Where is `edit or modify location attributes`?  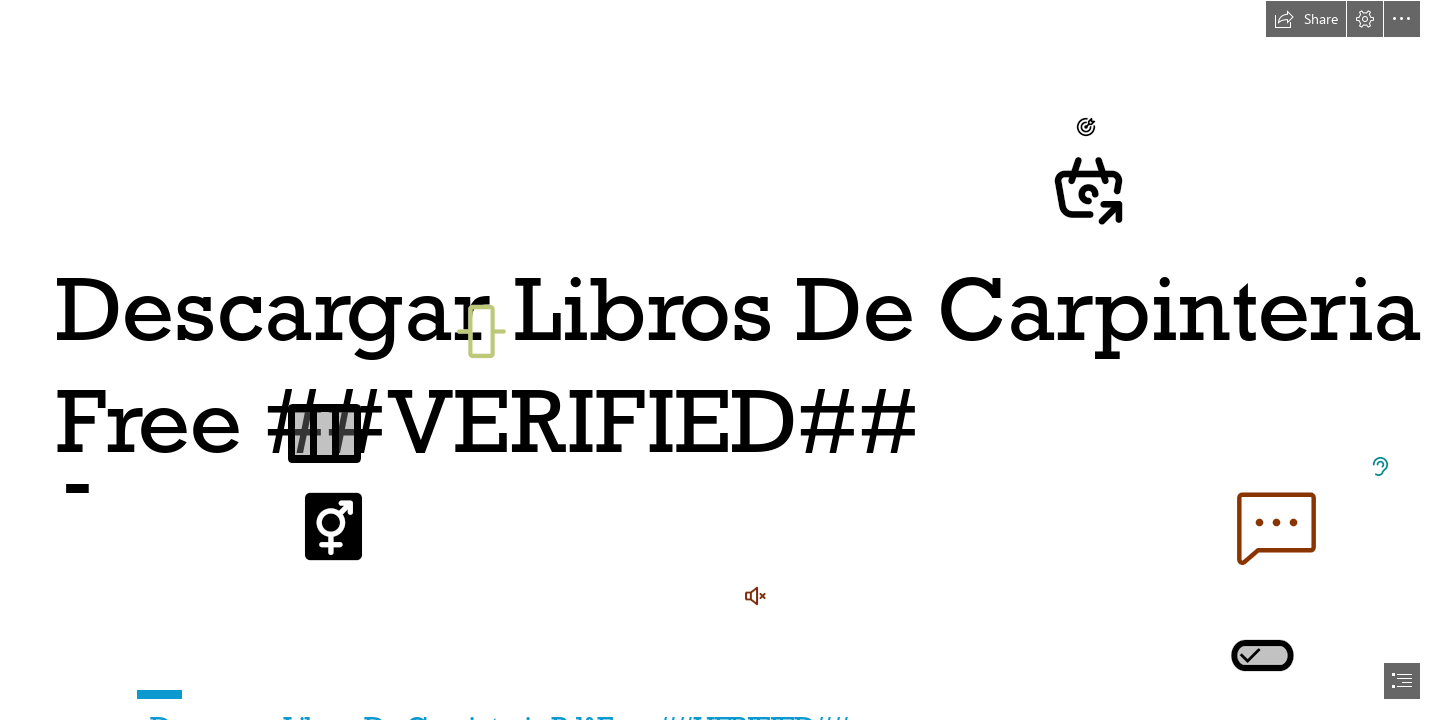 edit or modify location attributes is located at coordinates (1262, 655).